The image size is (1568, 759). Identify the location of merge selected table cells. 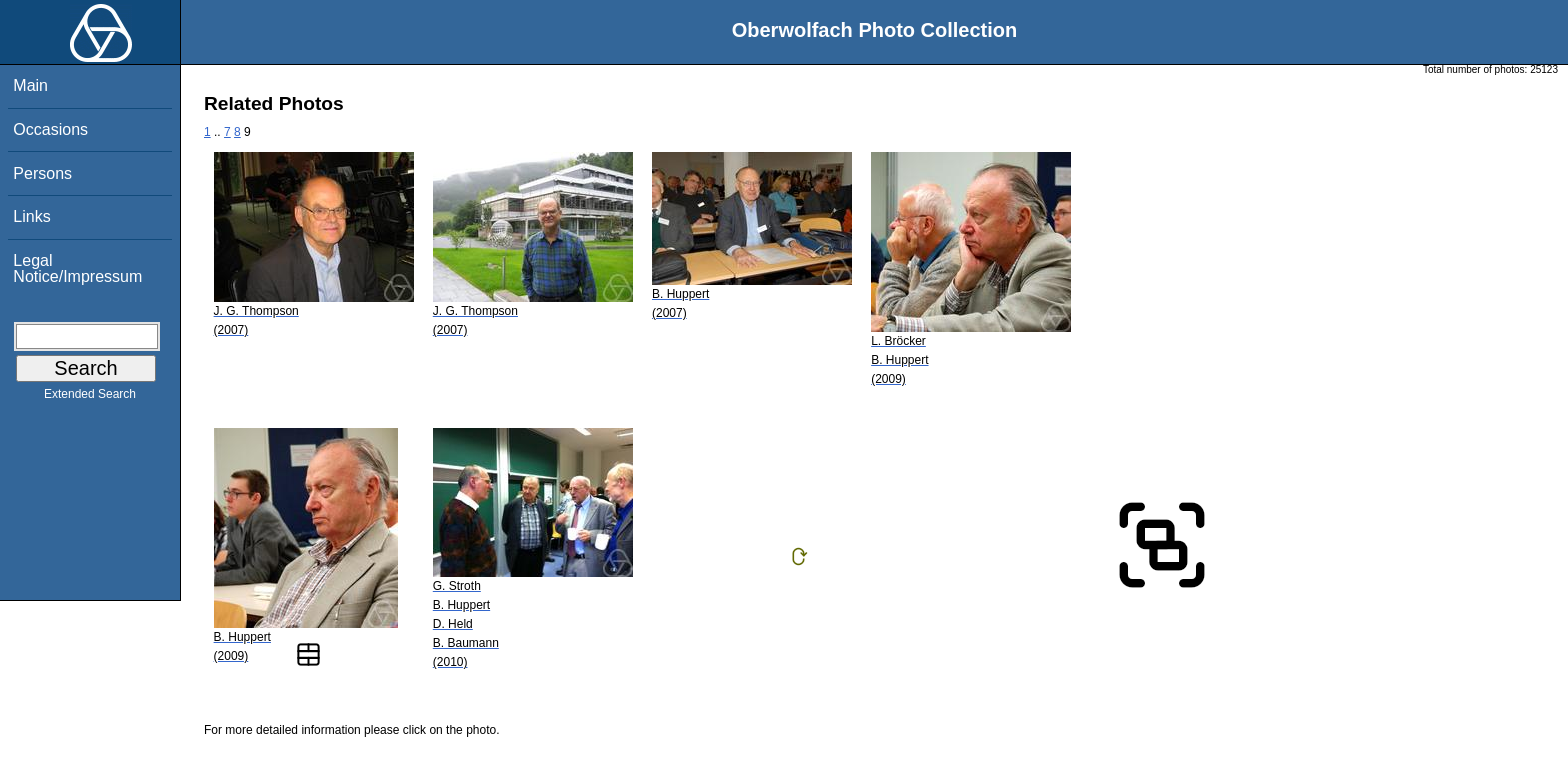
(308, 654).